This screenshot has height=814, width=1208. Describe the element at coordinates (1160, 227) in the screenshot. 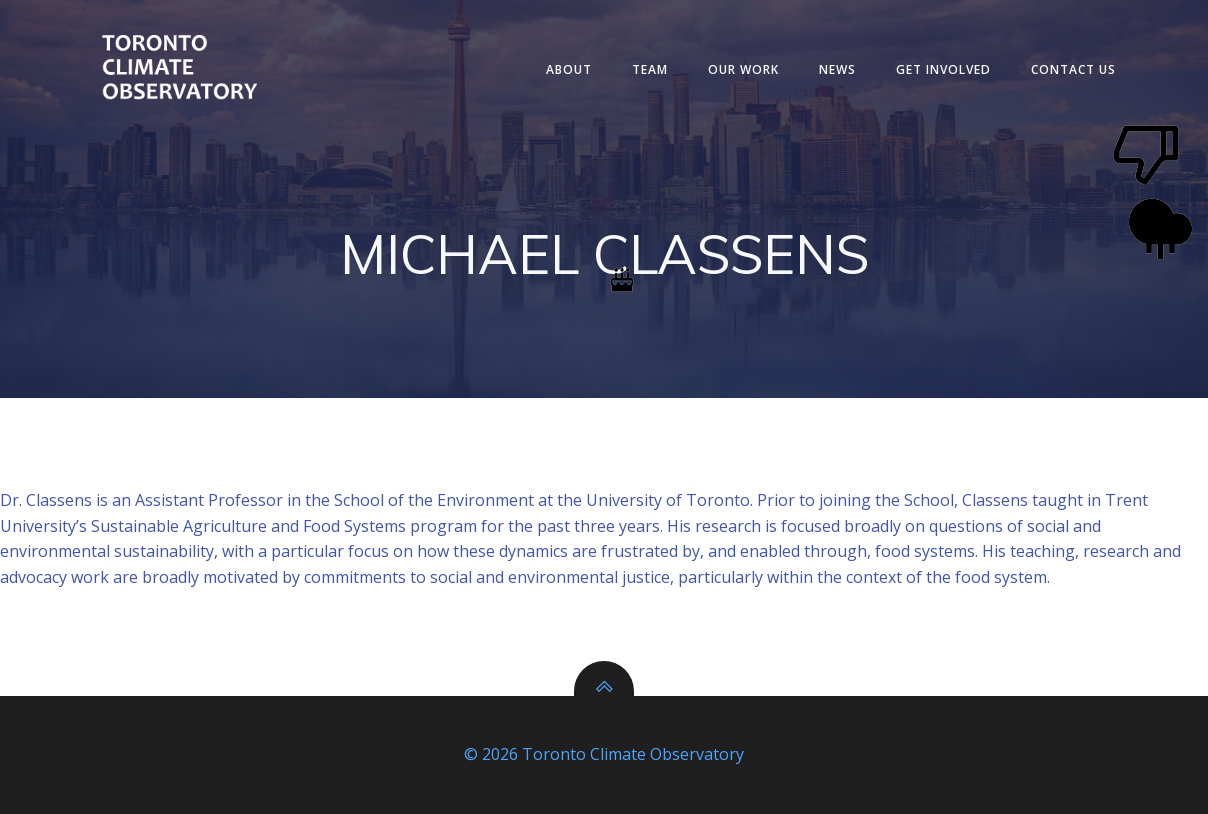

I see `indicates heavy rain or showers in weather forecast` at that location.